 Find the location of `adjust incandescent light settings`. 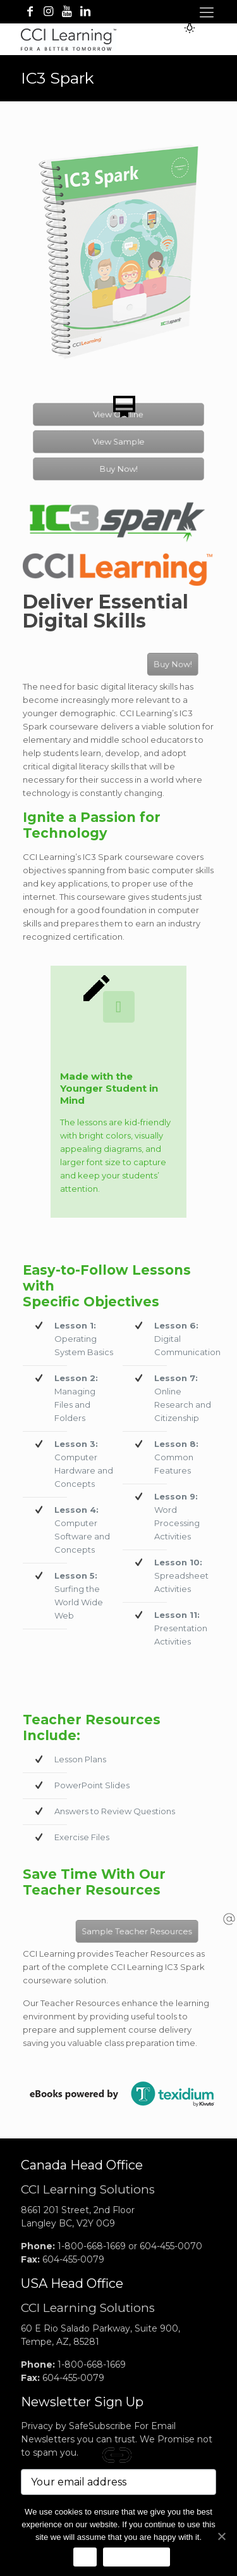

adjust incandescent light settings is located at coordinates (190, 28).